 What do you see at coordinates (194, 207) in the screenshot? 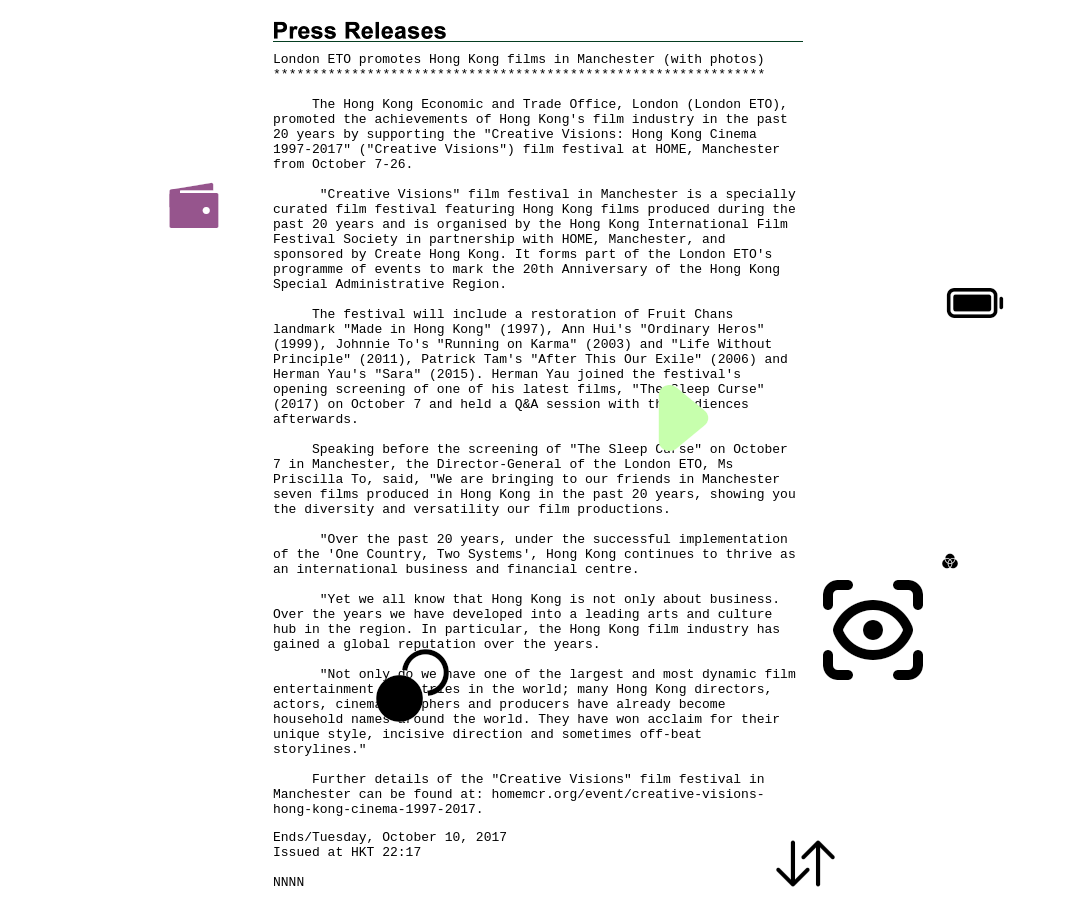
I see `access your wallet or payment methods` at bounding box center [194, 207].